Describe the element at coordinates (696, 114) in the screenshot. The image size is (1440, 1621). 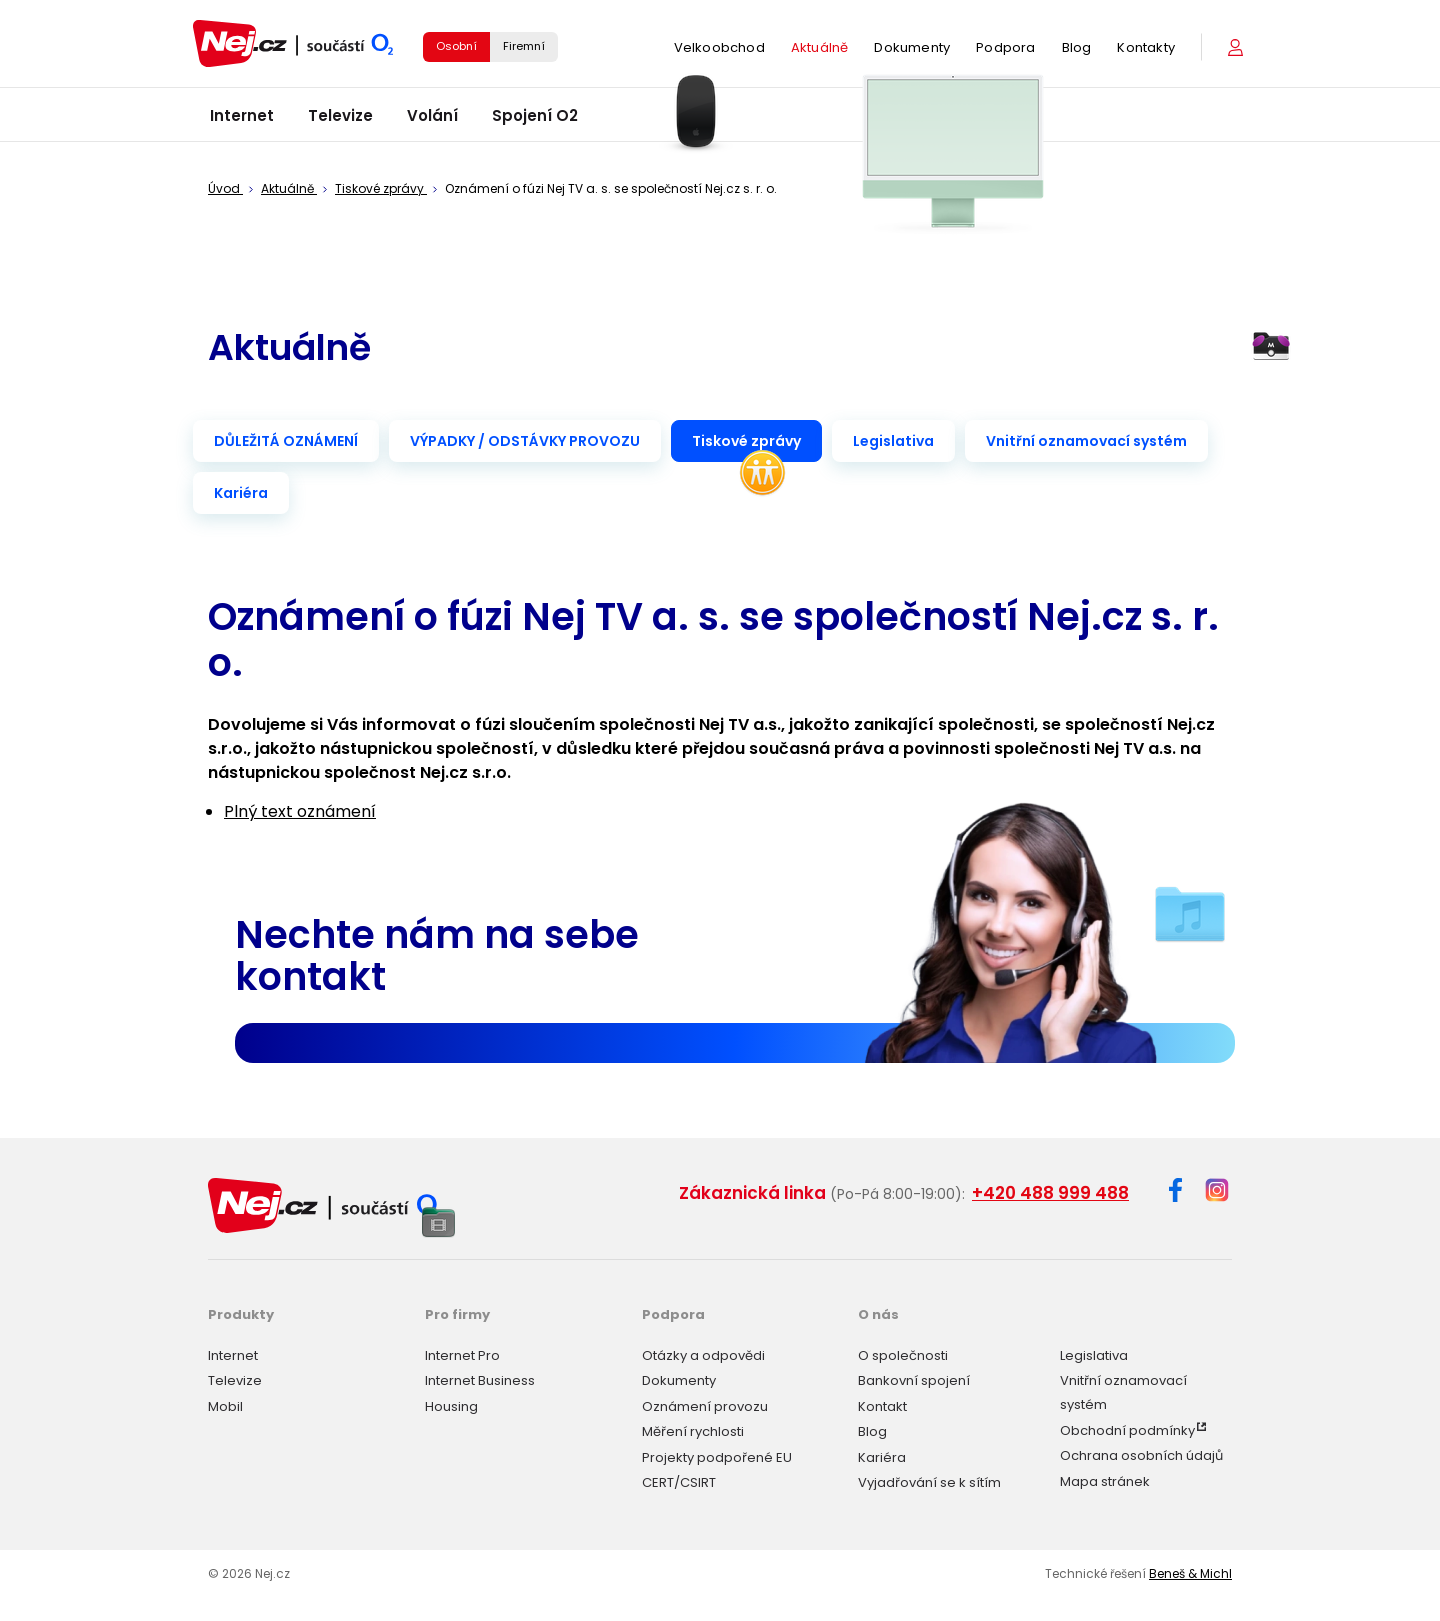
I see `apple magic mouse bluetooth device` at that location.